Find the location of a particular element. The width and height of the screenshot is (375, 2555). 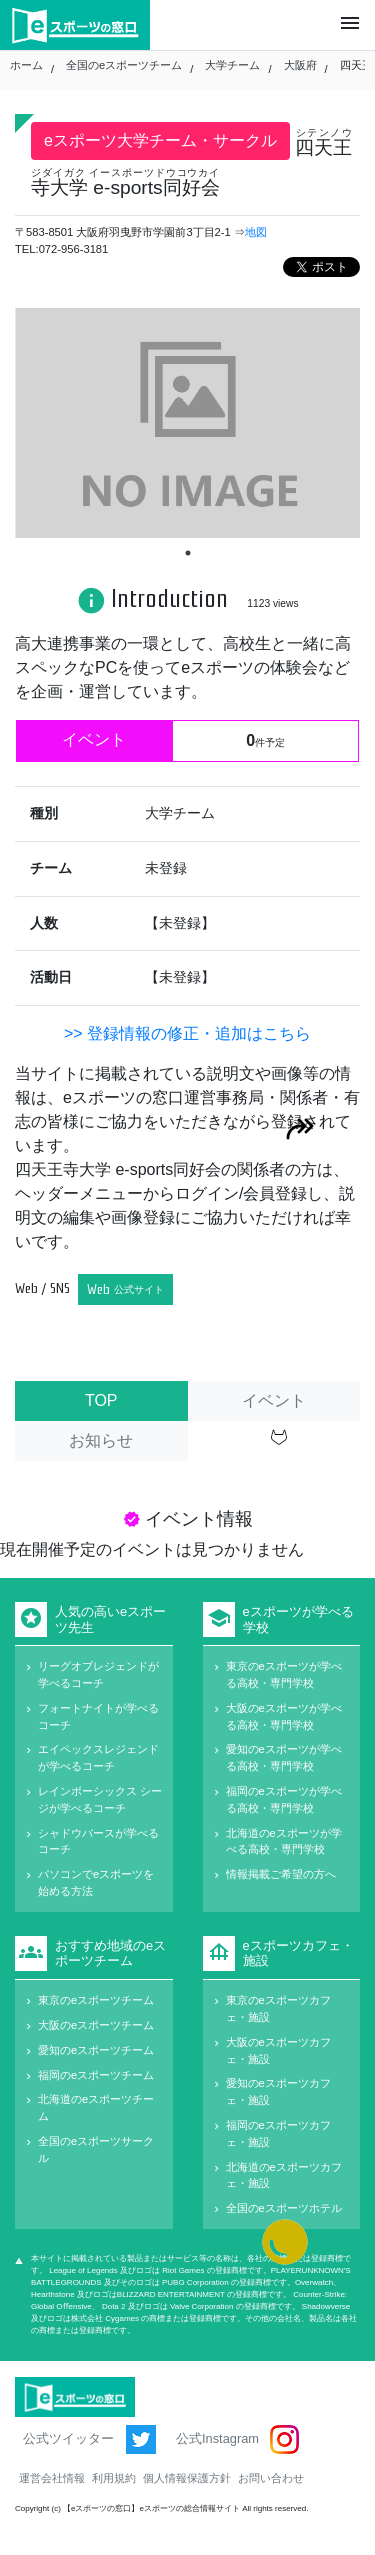

open gitlab repository is located at coordinates (279, 1437).